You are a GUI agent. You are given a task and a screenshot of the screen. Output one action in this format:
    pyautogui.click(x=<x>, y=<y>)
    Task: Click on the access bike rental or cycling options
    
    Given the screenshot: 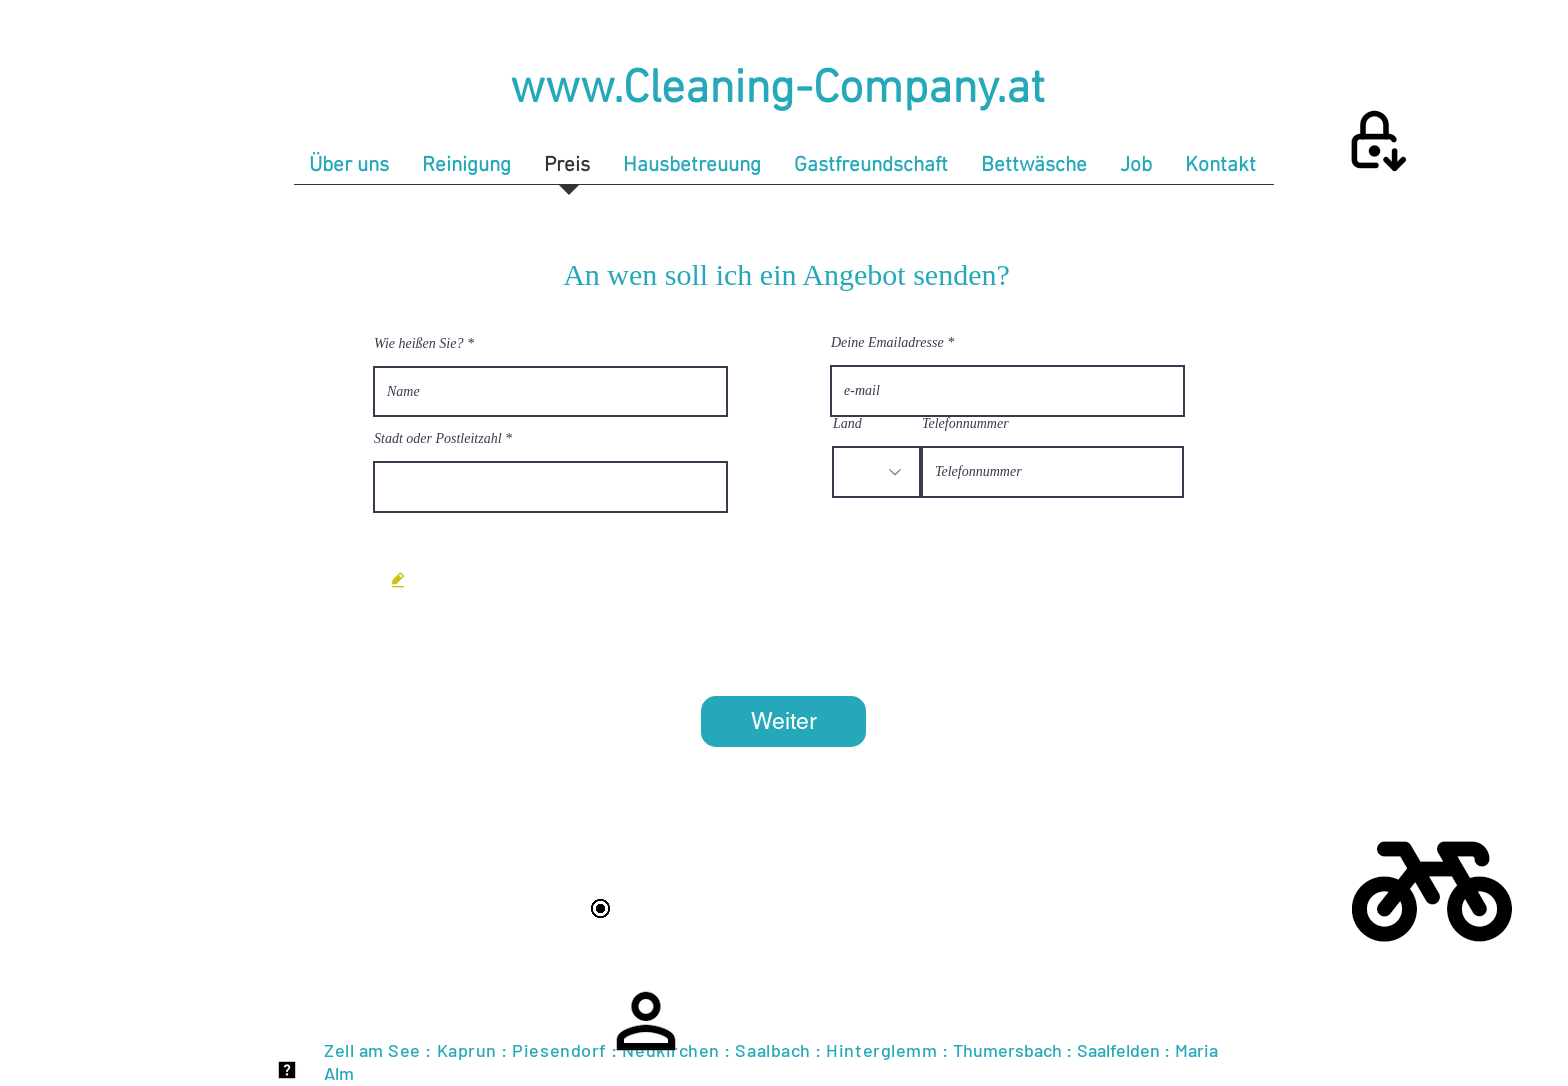 What is the action you would take?
    pyautogui.click(x=1432, y=889)
    